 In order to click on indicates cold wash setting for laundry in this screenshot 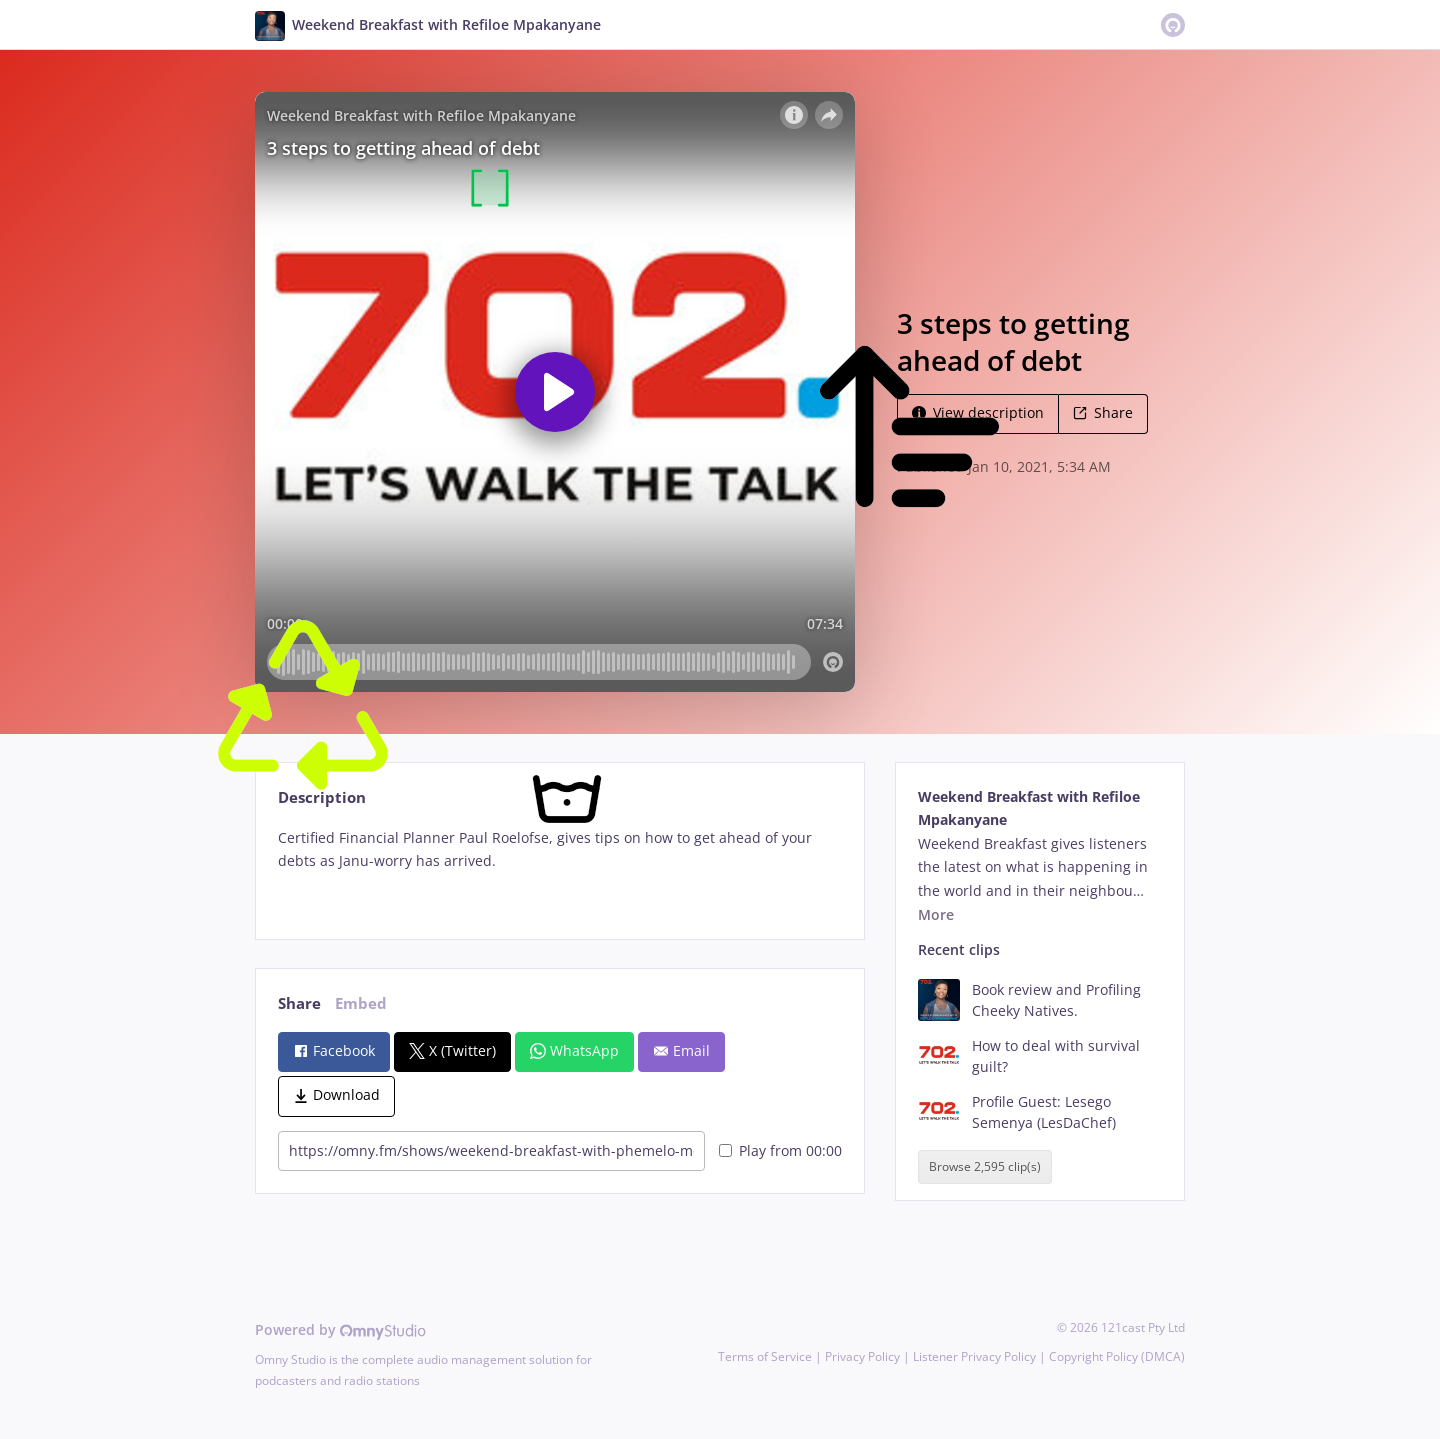, I will do `click(567, 799)`.